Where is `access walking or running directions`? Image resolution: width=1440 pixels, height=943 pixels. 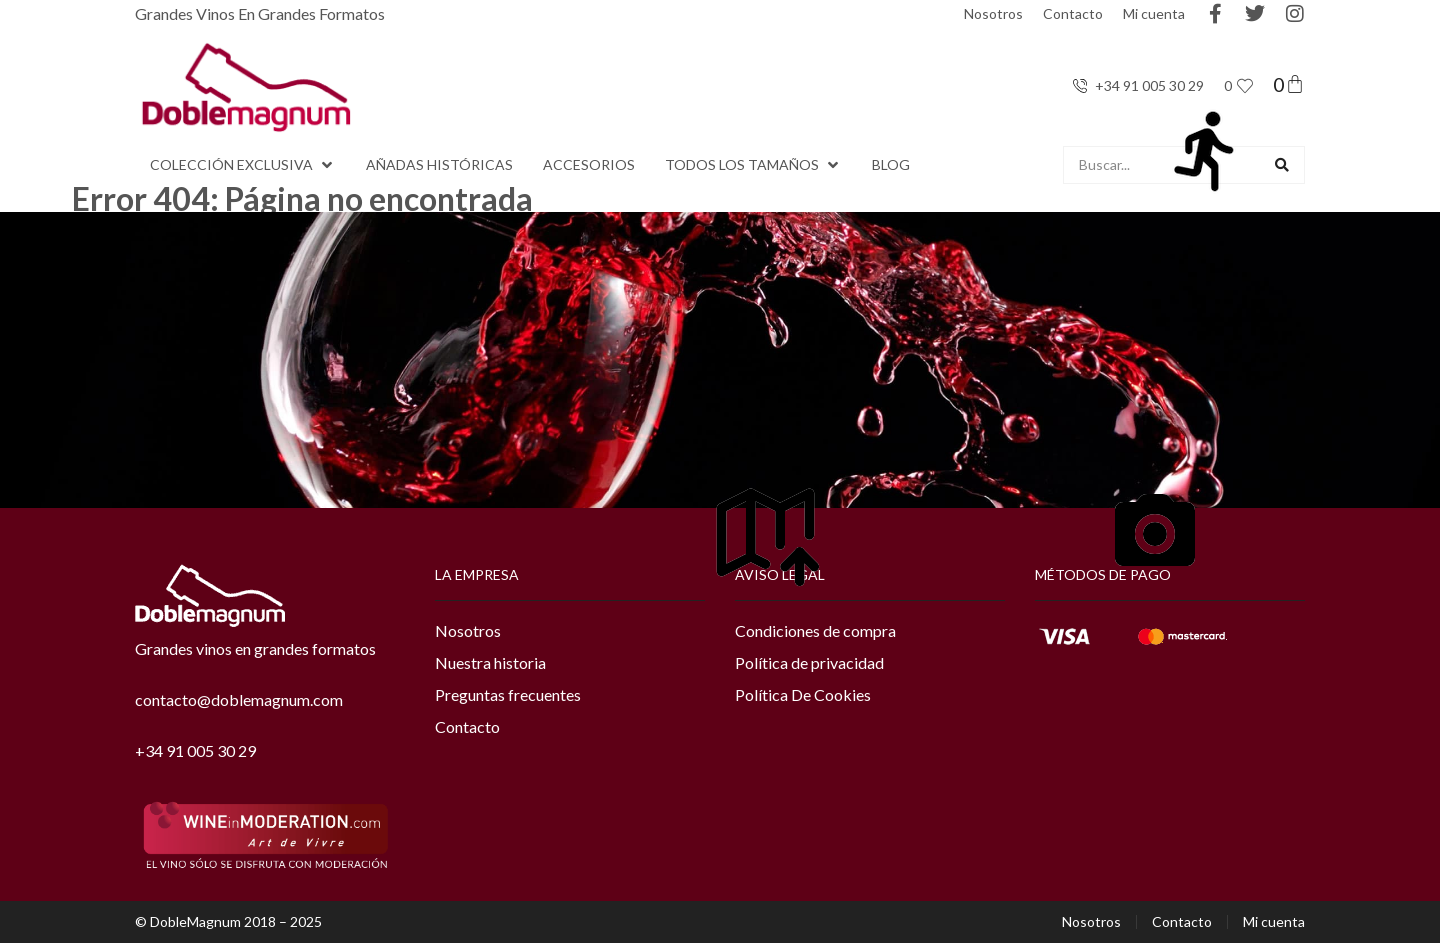 access walking or running directions is located at coordinates (1207, 150).